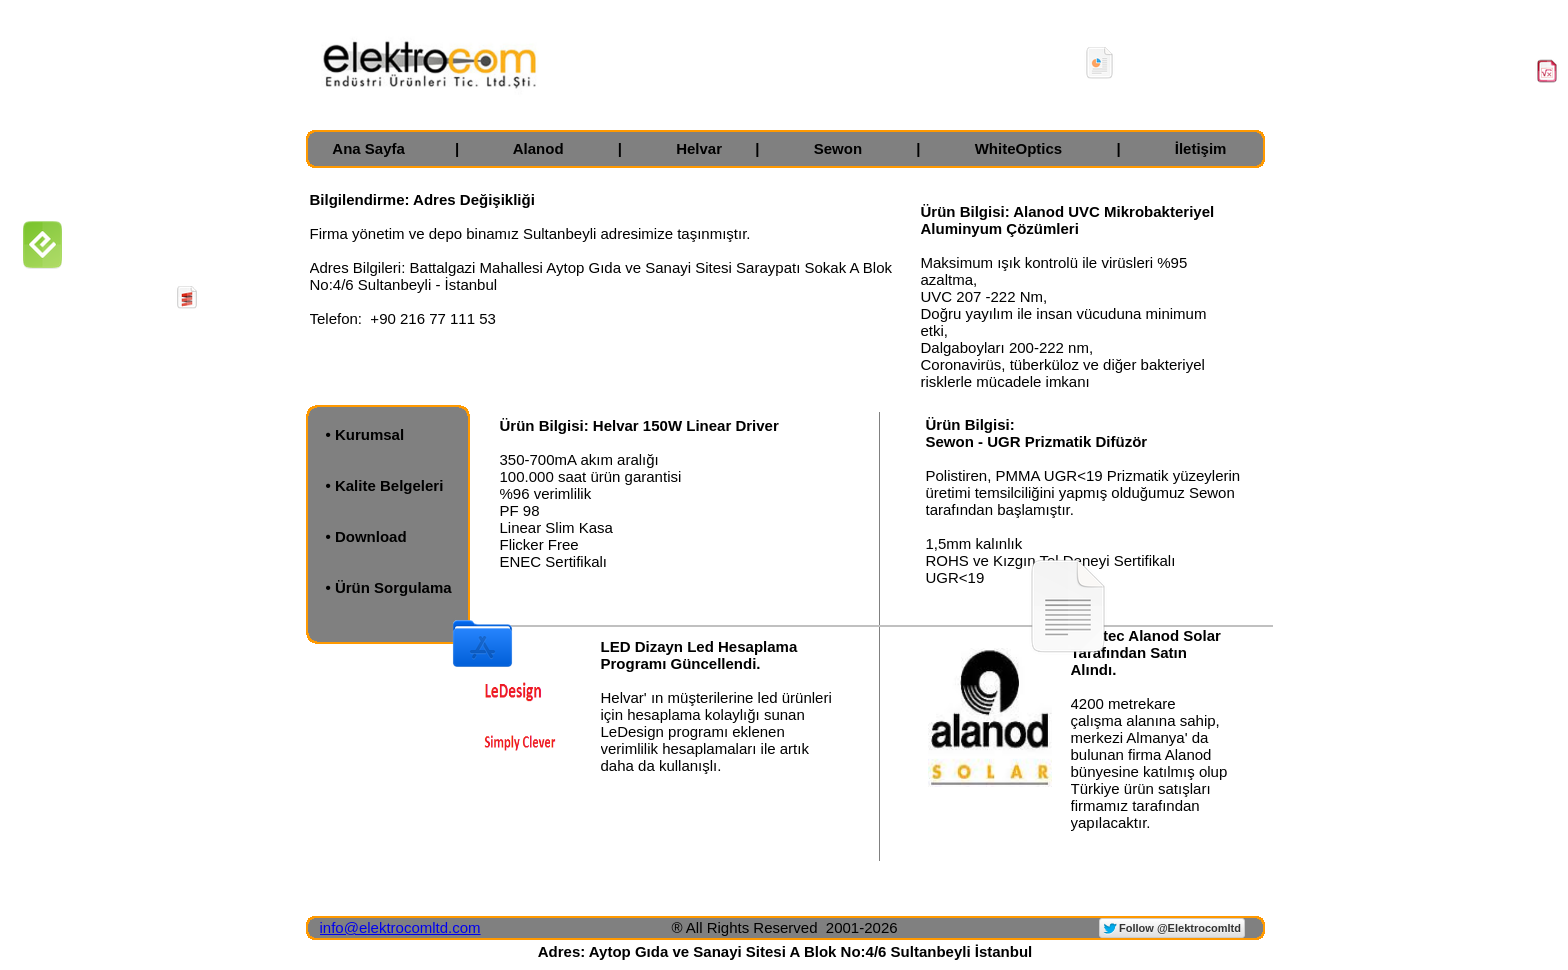 This screenshot has height=970, width=1568. I want to click on an epub ebook file, so click(42, 244).